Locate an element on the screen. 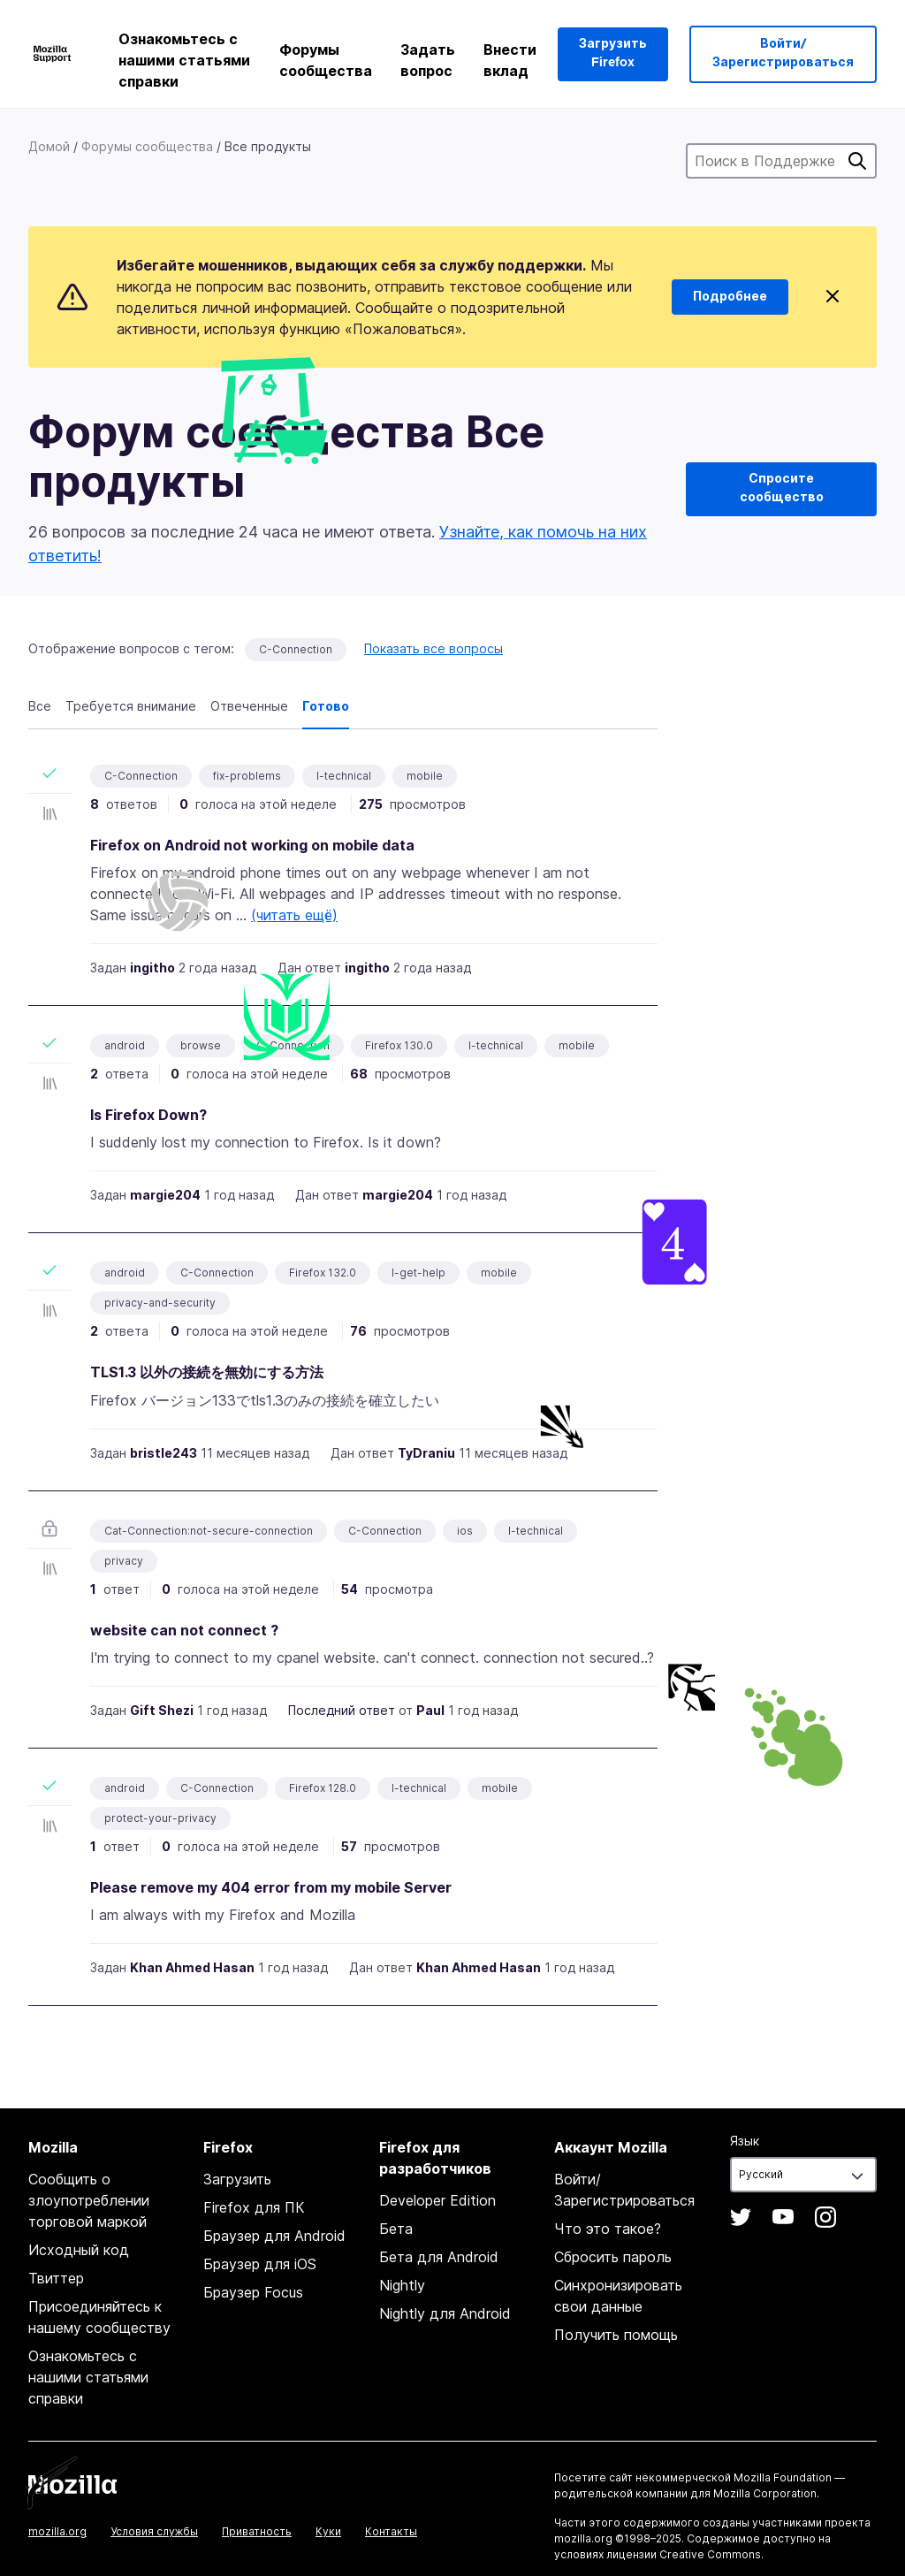  select sawed-off shotgun weapon is located at coordinates (51, 2482).